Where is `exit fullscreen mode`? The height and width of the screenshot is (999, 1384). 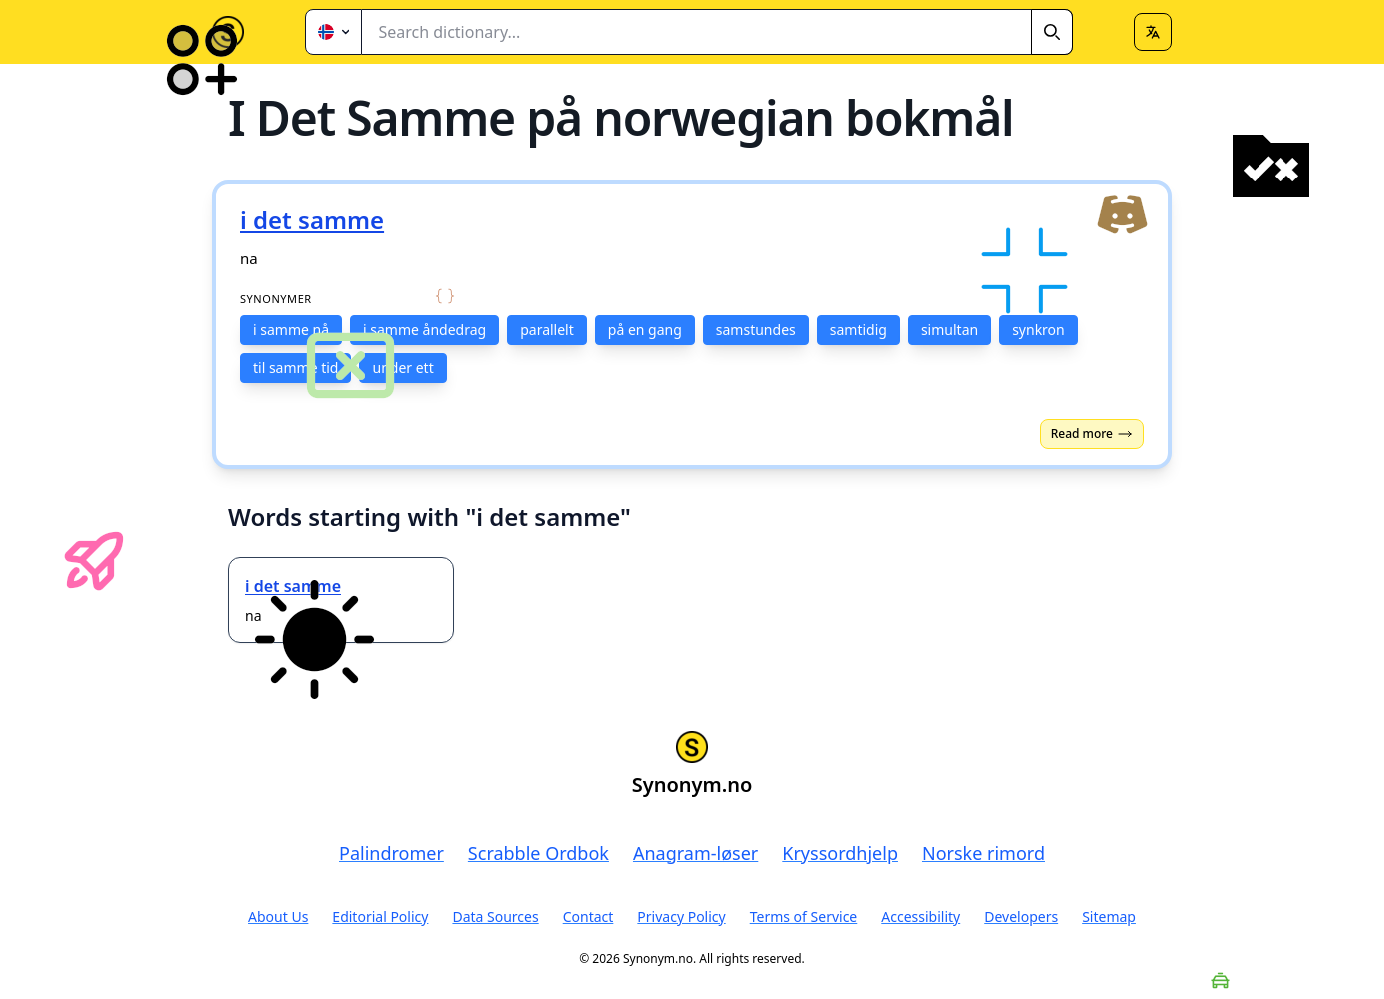 exit fullscreen mode is located at coordinates (1024, 270).